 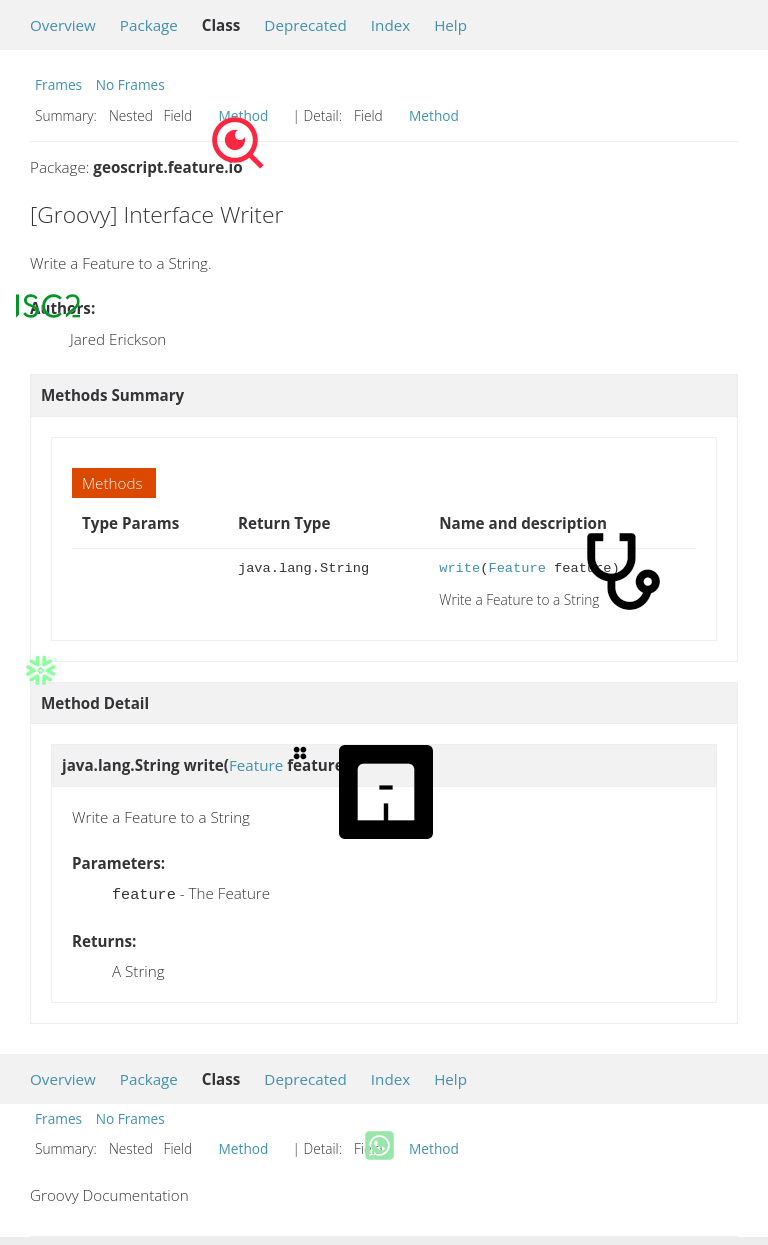 What do you see at coordinates (386, 792) in the screenshot?
I see `astral brand logo` at bounding box center [386, 792].